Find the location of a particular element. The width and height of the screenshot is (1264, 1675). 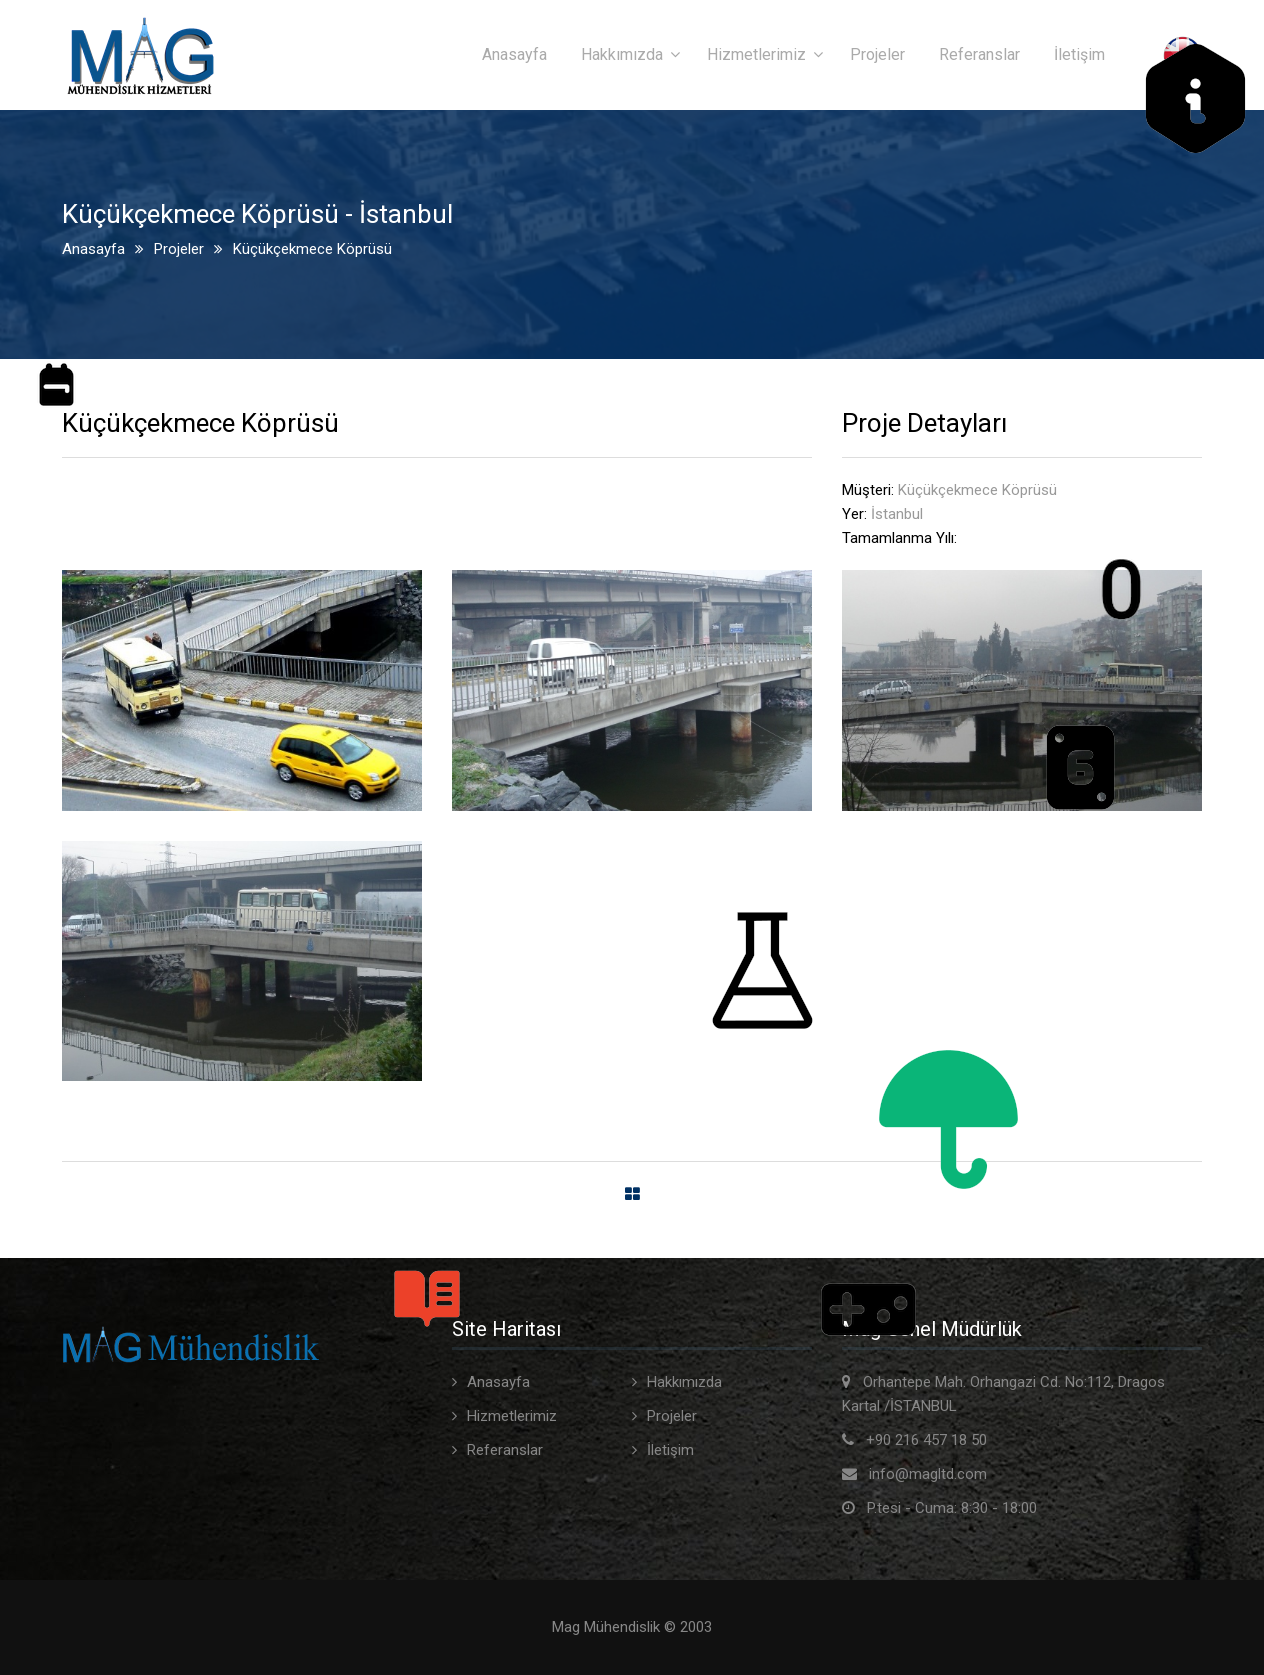

view more information about this item is located at coordinates (1195, 98).